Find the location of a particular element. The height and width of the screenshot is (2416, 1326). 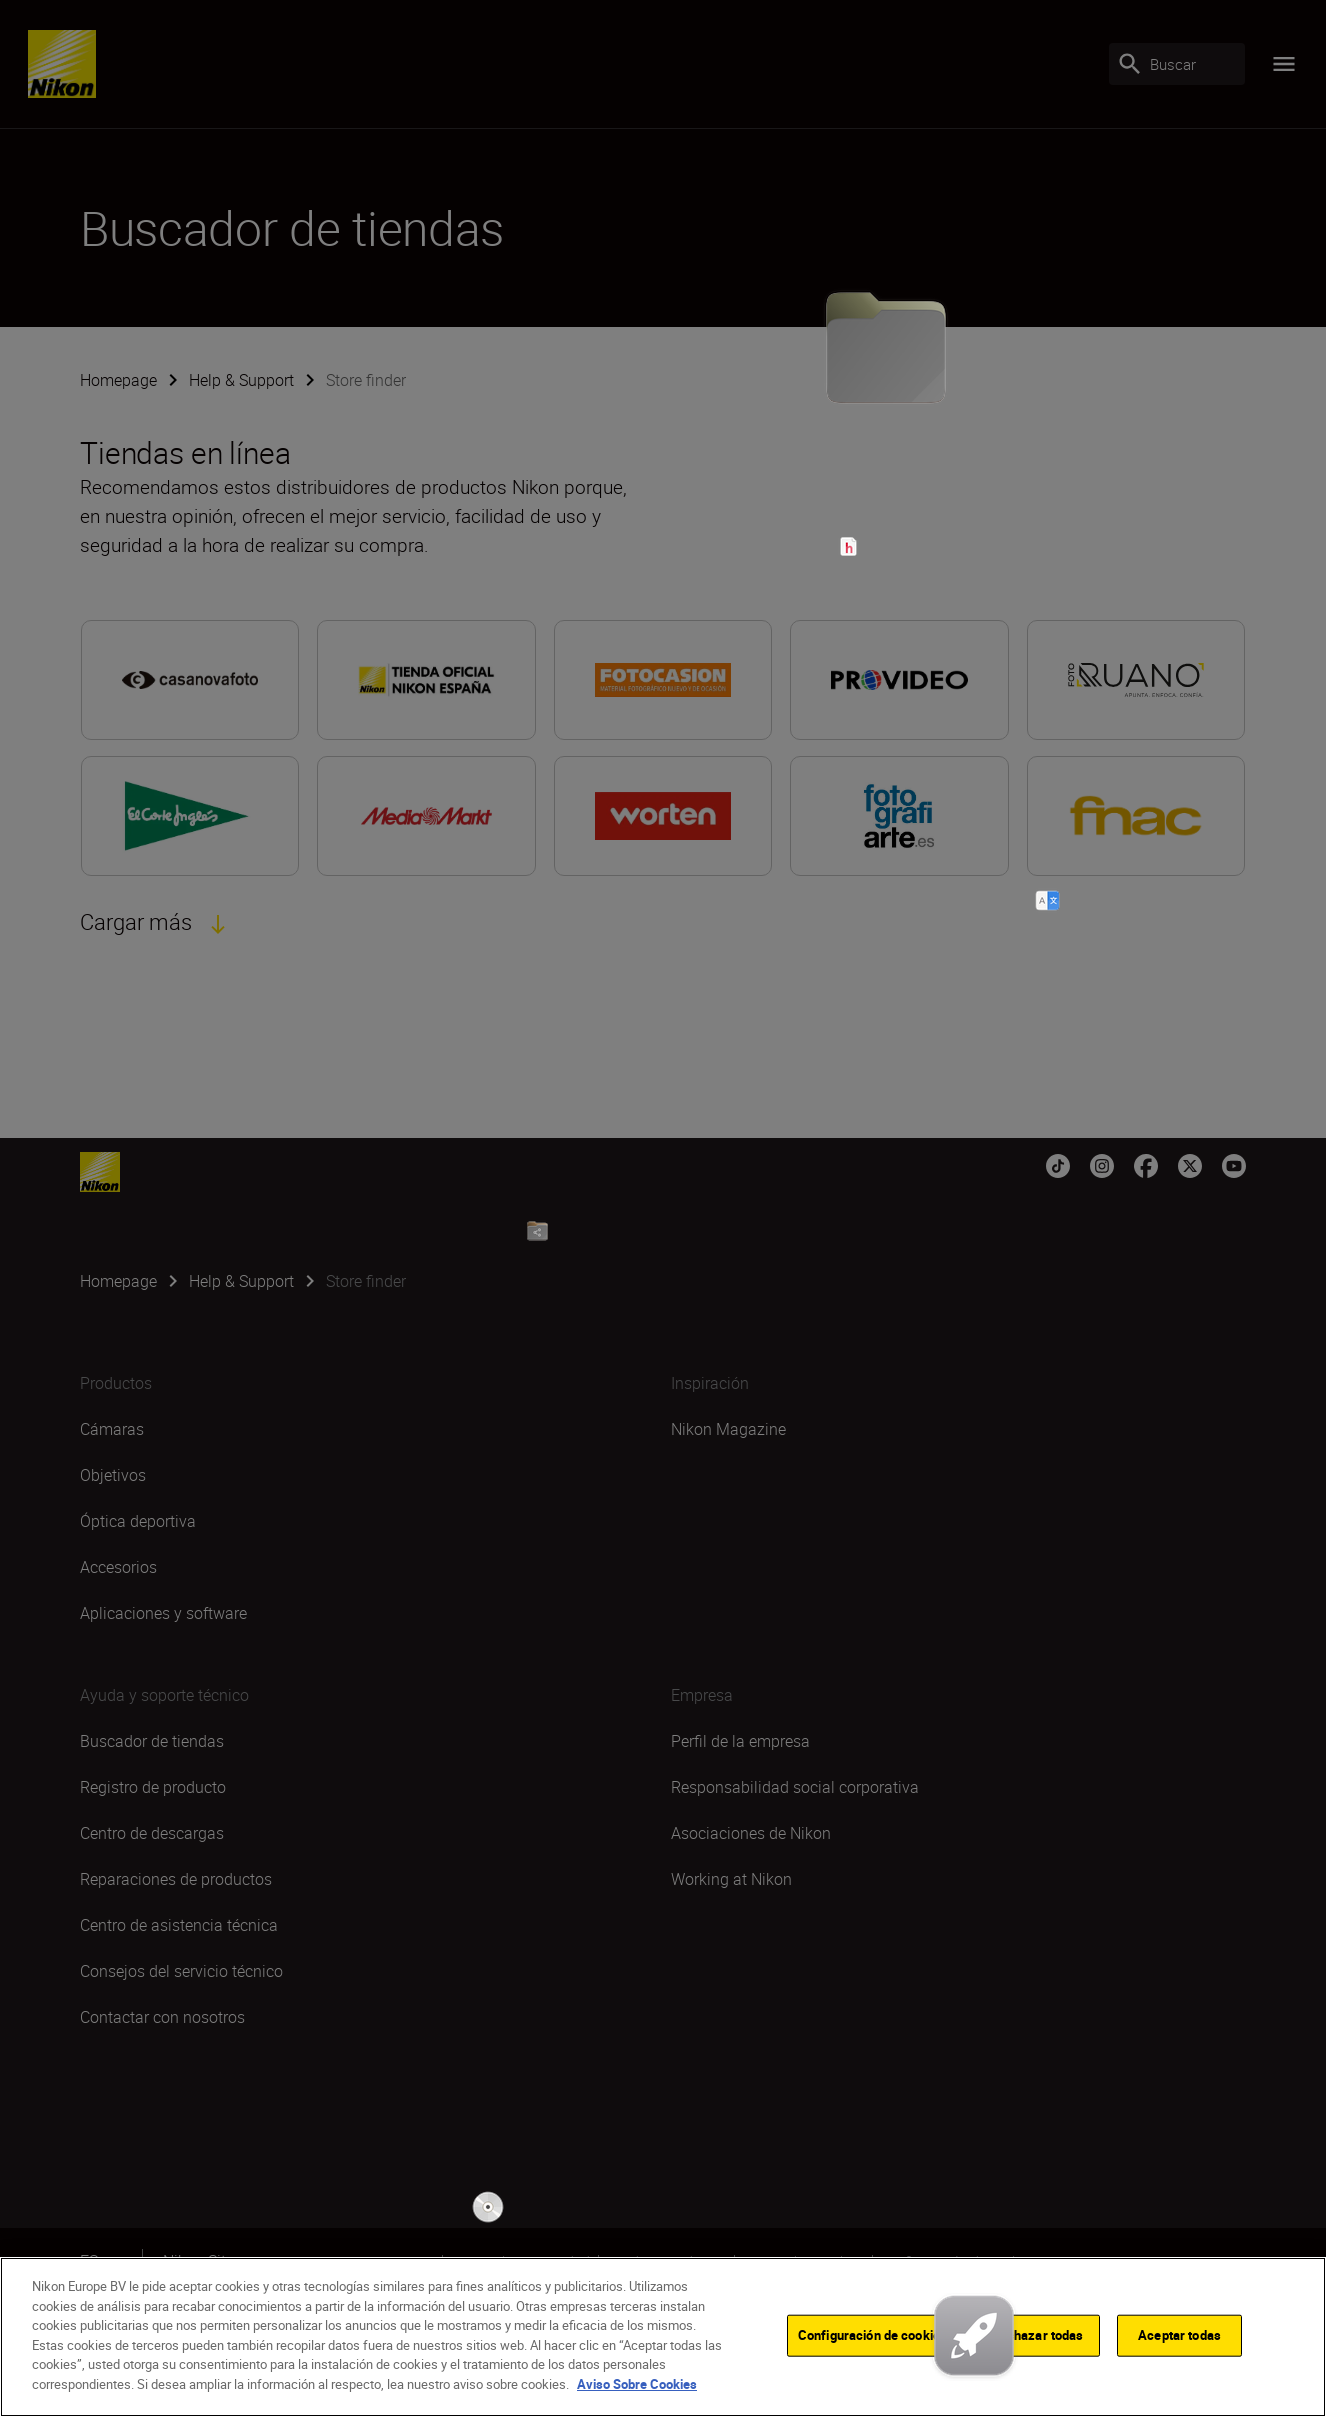

access language and translation settings is located at coordinates (1047, 900).